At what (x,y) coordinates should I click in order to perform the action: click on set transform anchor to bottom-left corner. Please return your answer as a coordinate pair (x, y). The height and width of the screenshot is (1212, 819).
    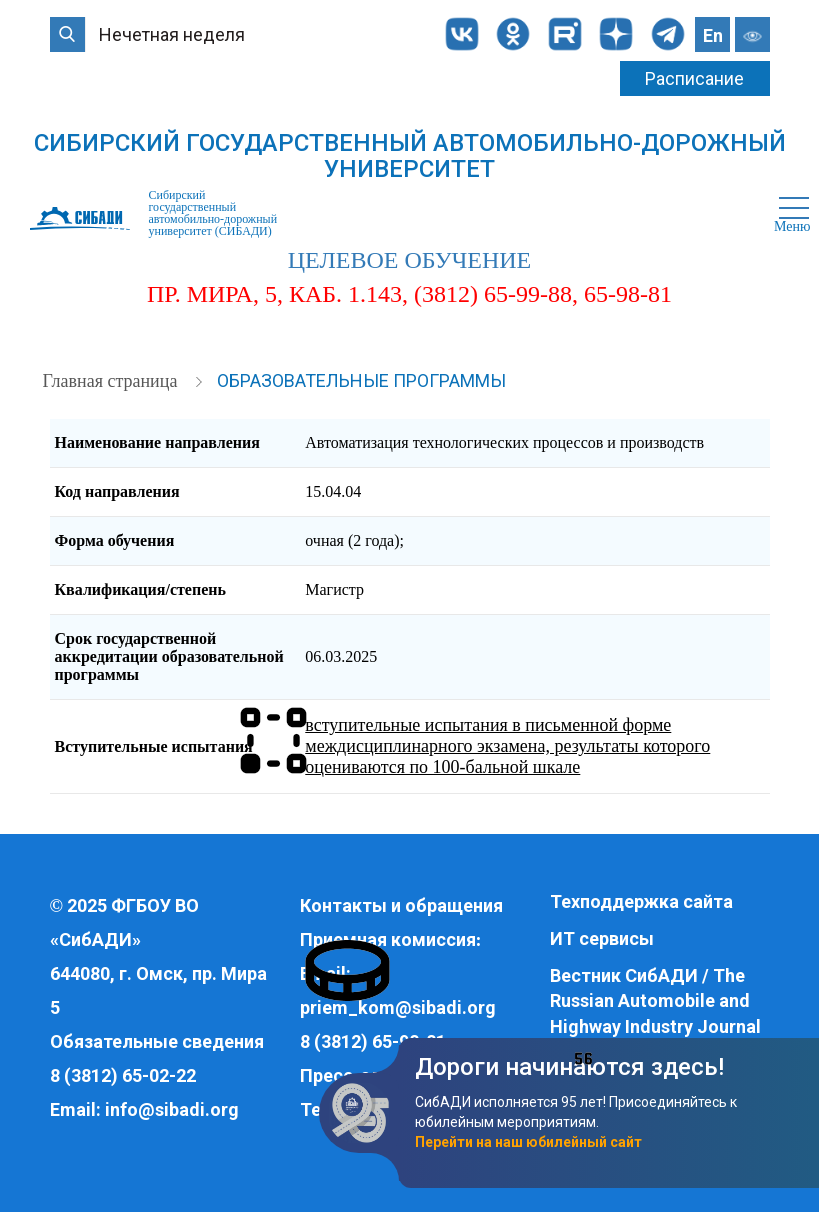
    Looking at the image, I should click on (273, 740).